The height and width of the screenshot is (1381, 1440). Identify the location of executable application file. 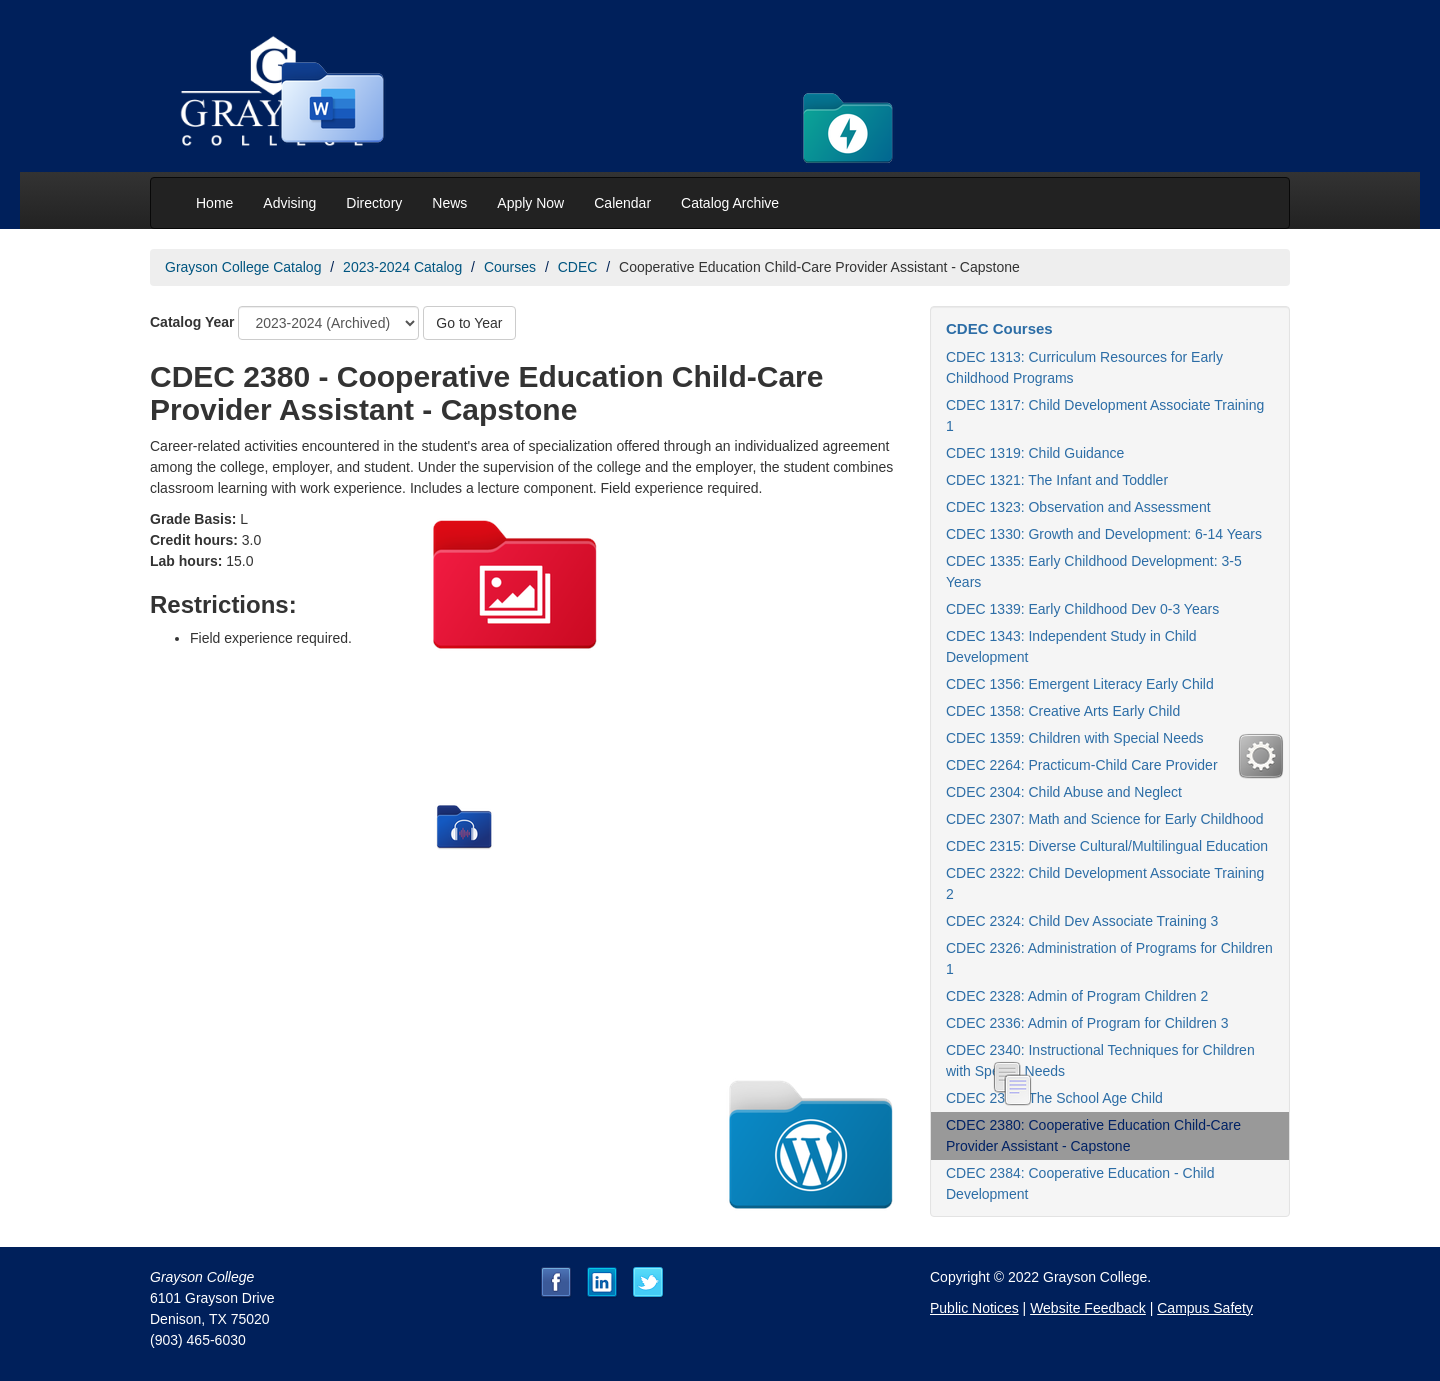
(1261, 756).